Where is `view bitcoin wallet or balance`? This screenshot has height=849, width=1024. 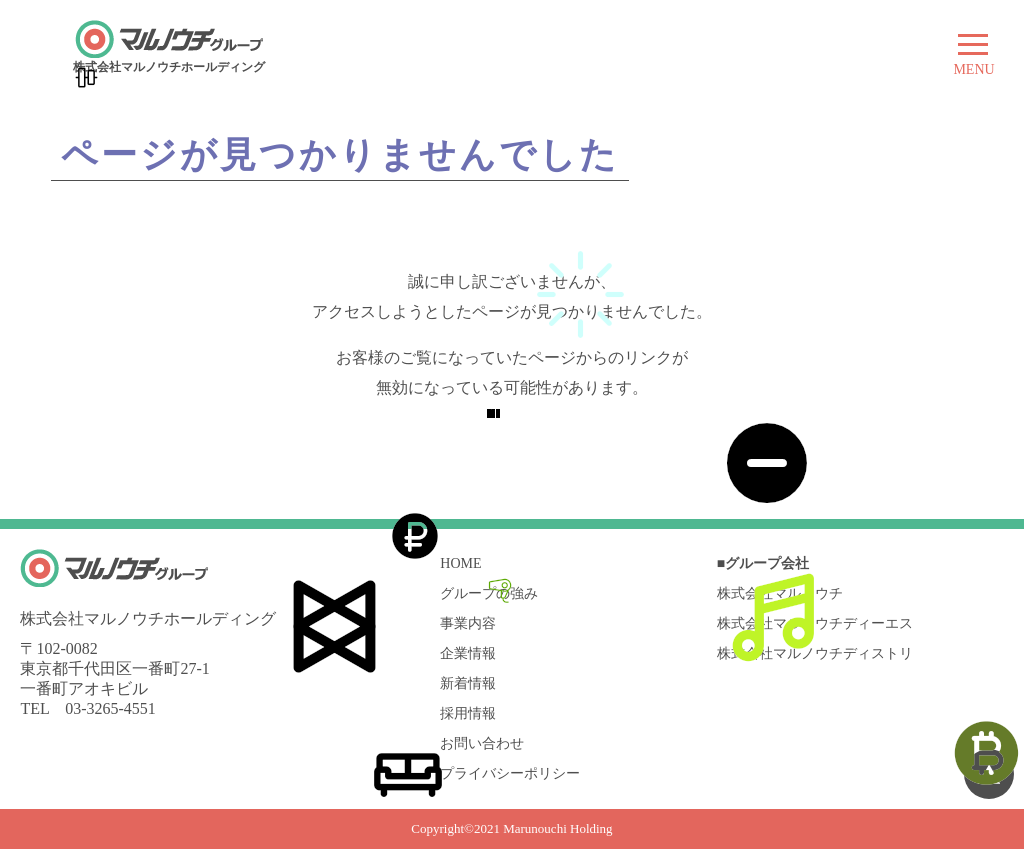 view bitcoin wallet or balance is located at coordinates (984, 753).